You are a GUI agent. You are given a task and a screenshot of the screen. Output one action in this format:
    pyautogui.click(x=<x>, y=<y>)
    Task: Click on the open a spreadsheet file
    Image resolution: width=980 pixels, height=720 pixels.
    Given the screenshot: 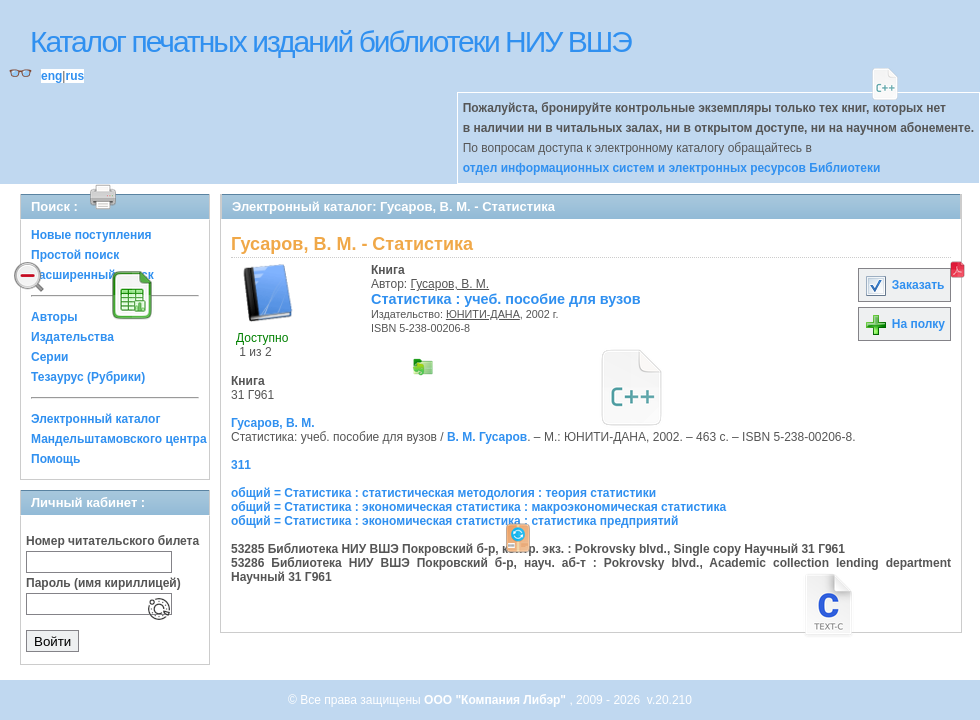 What is the action you would take?
    pyautogui.click(x=132, y=295)
    